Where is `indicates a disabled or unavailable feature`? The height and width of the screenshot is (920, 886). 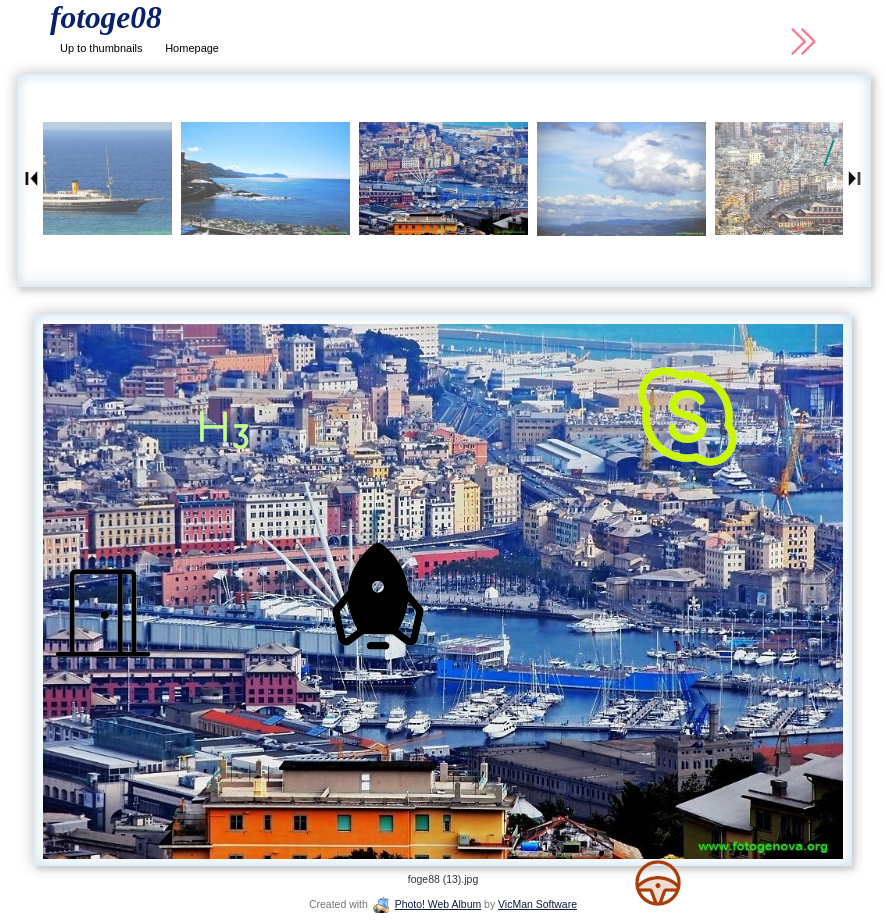 indicates a disabled or unavailable feature is located at coordinates (829, 153).